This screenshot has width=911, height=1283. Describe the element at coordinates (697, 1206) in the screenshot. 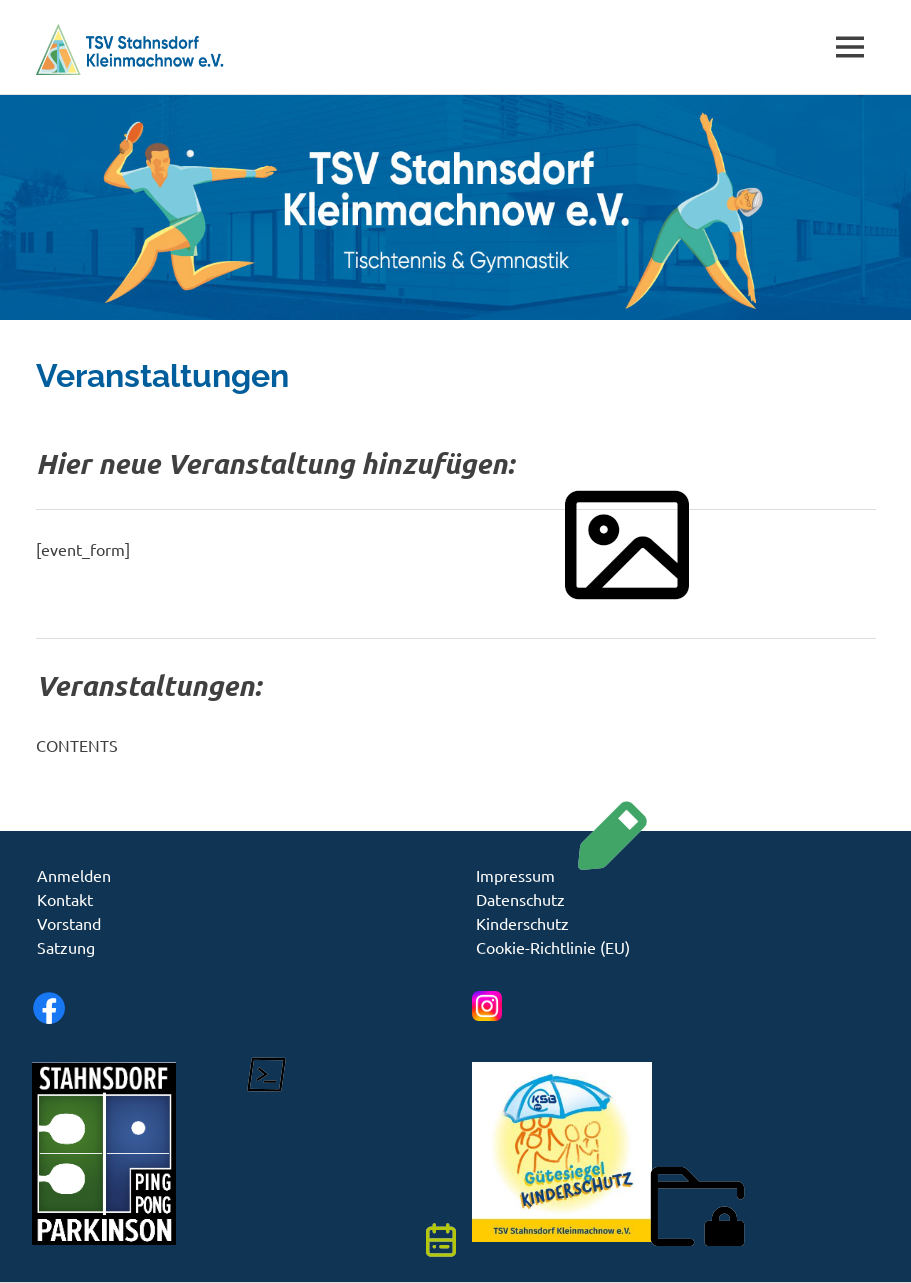

I see `access a password-protected folder` at that location.